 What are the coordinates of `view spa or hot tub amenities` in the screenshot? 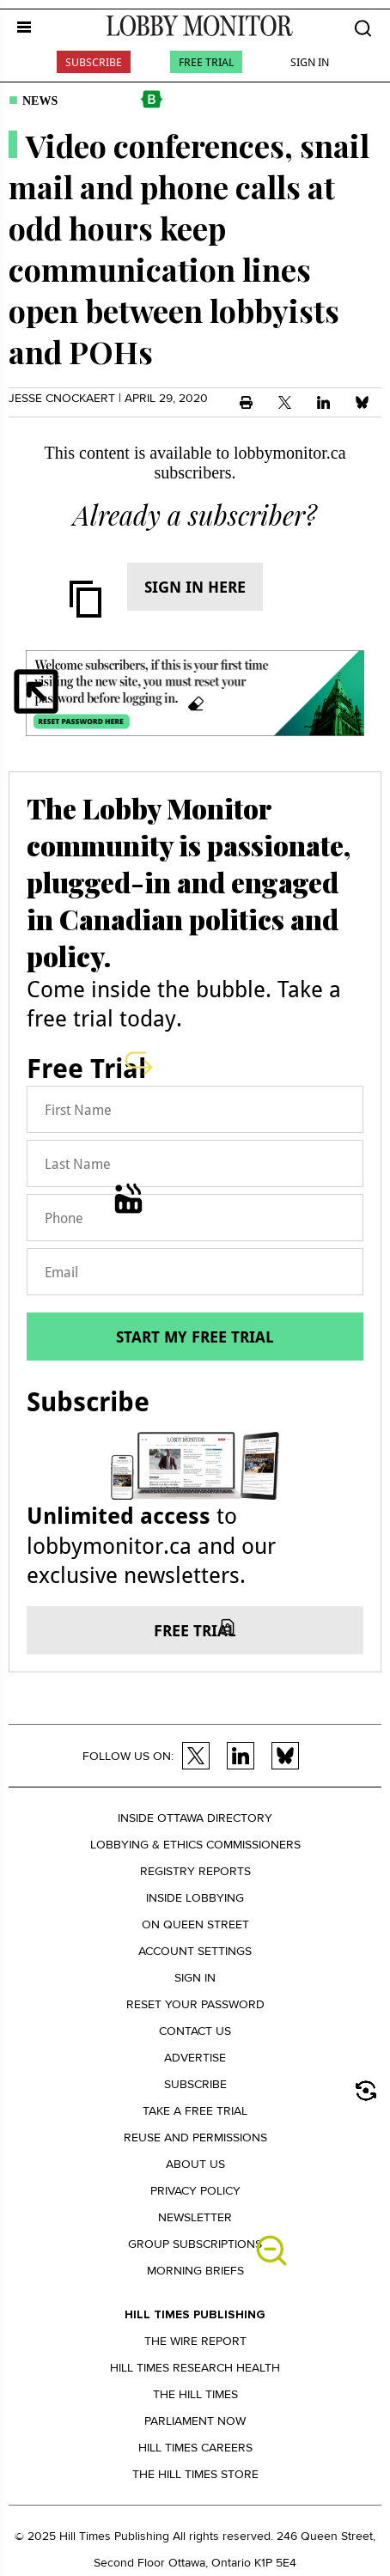 It's located at (128, 1197).